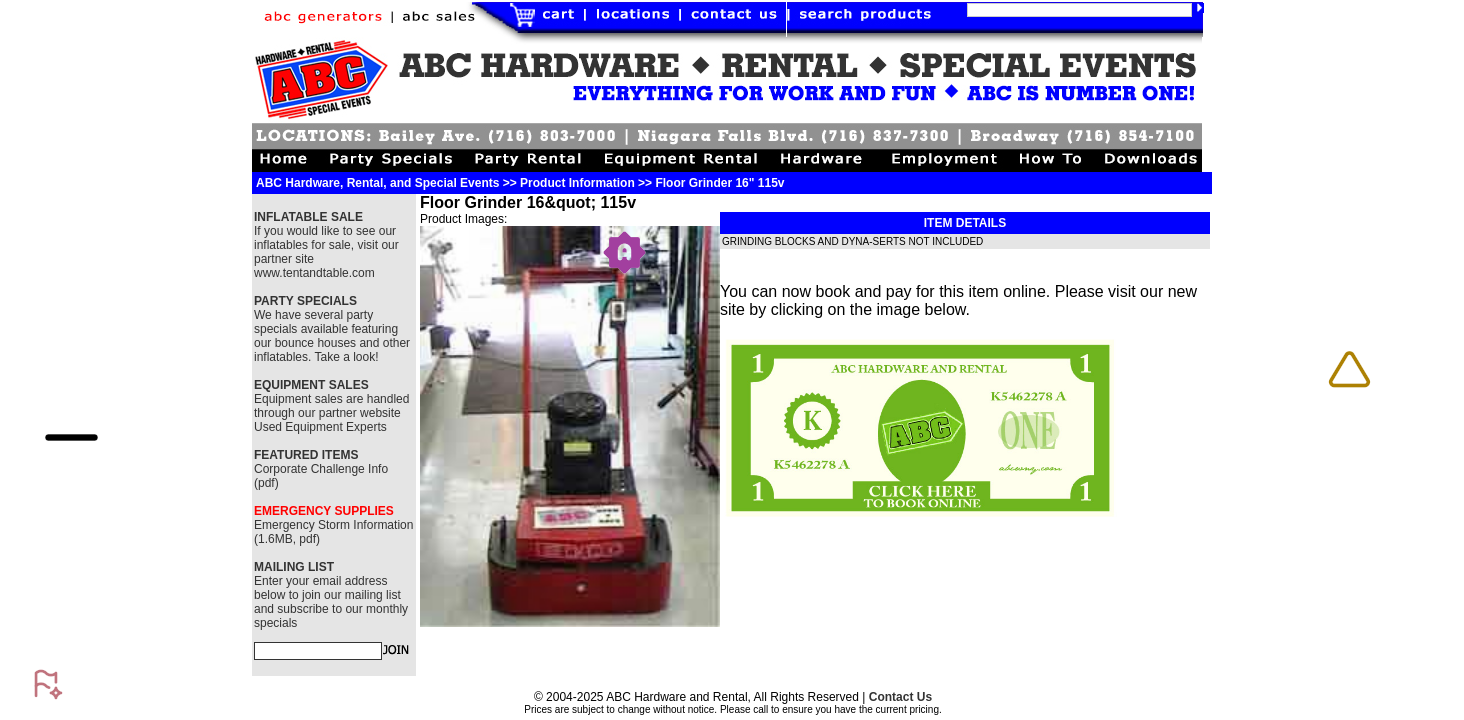 This screenshot has width=1464, height=720. Describe the element at coordinates (46, 683) in the screenshot. I see `flag content for AI review or processing` at that location.